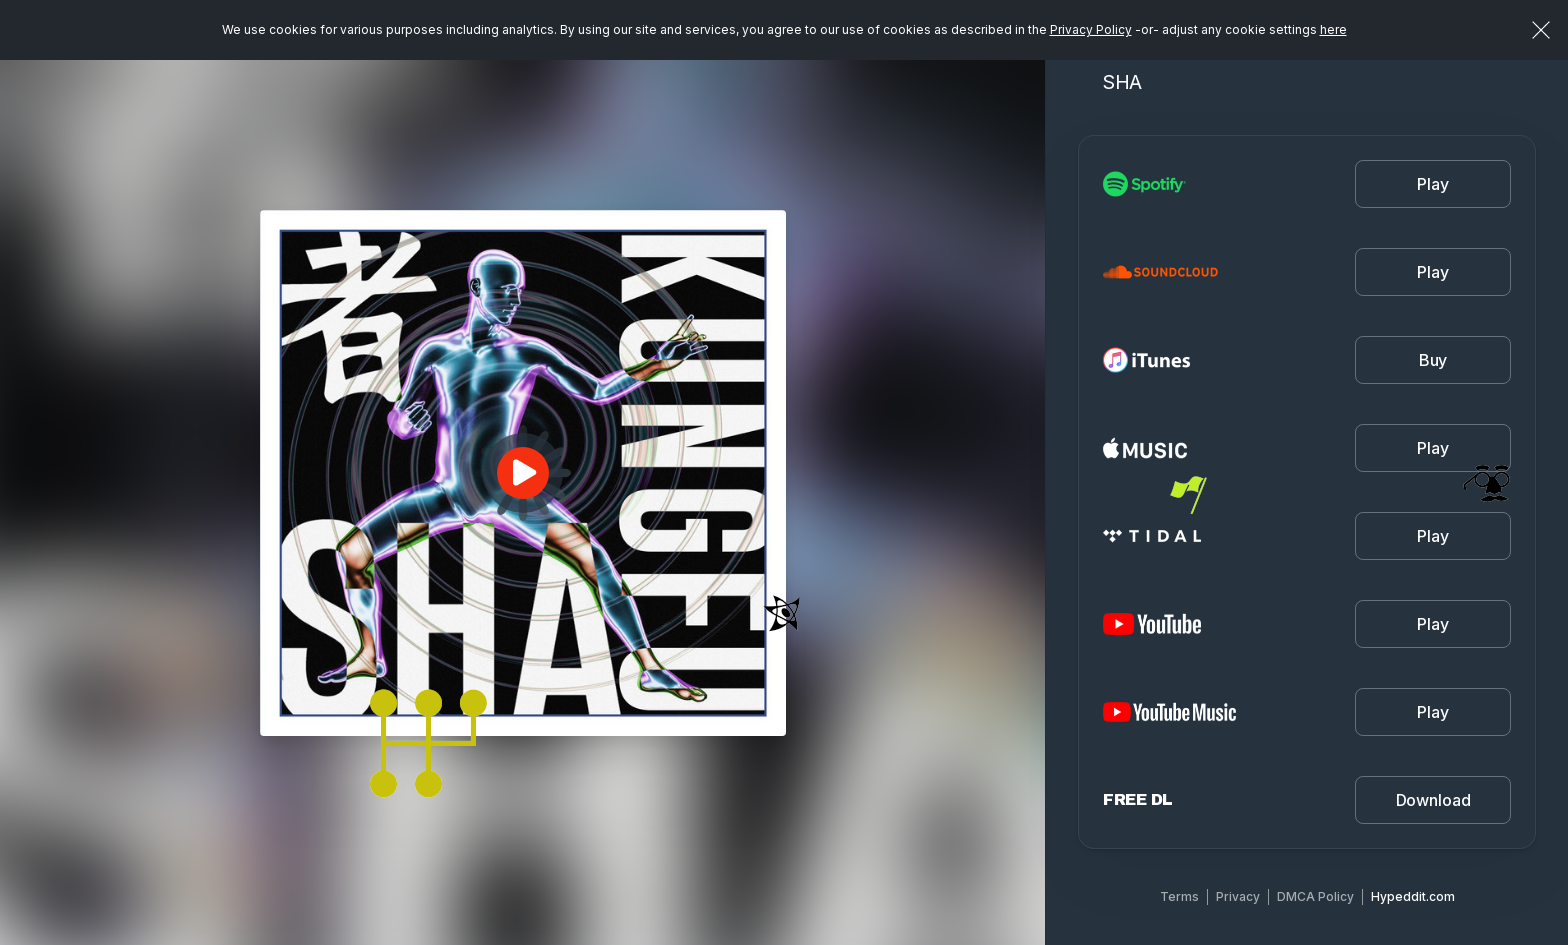  Describe the element at coordinates (781, 613) in the screenshot. I see `indicates a flexible or customizable reward/rating` at that location.